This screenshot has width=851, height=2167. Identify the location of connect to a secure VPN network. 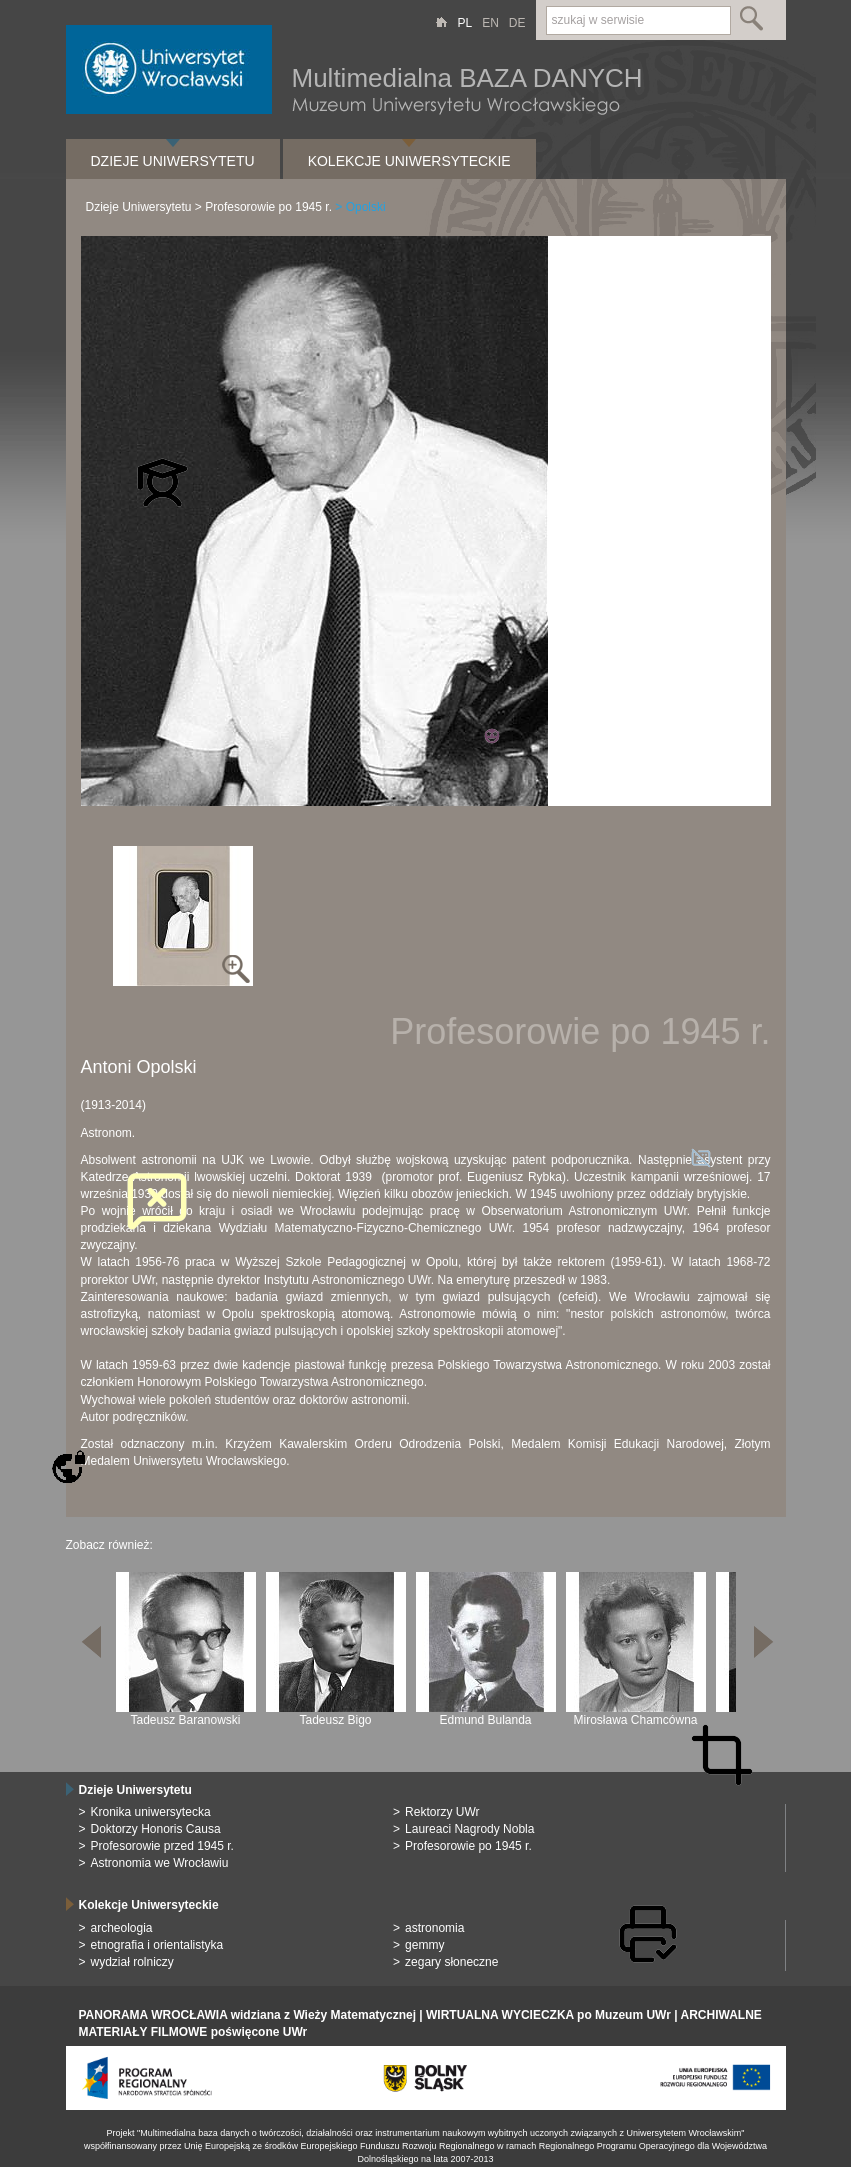
(69, 1467).